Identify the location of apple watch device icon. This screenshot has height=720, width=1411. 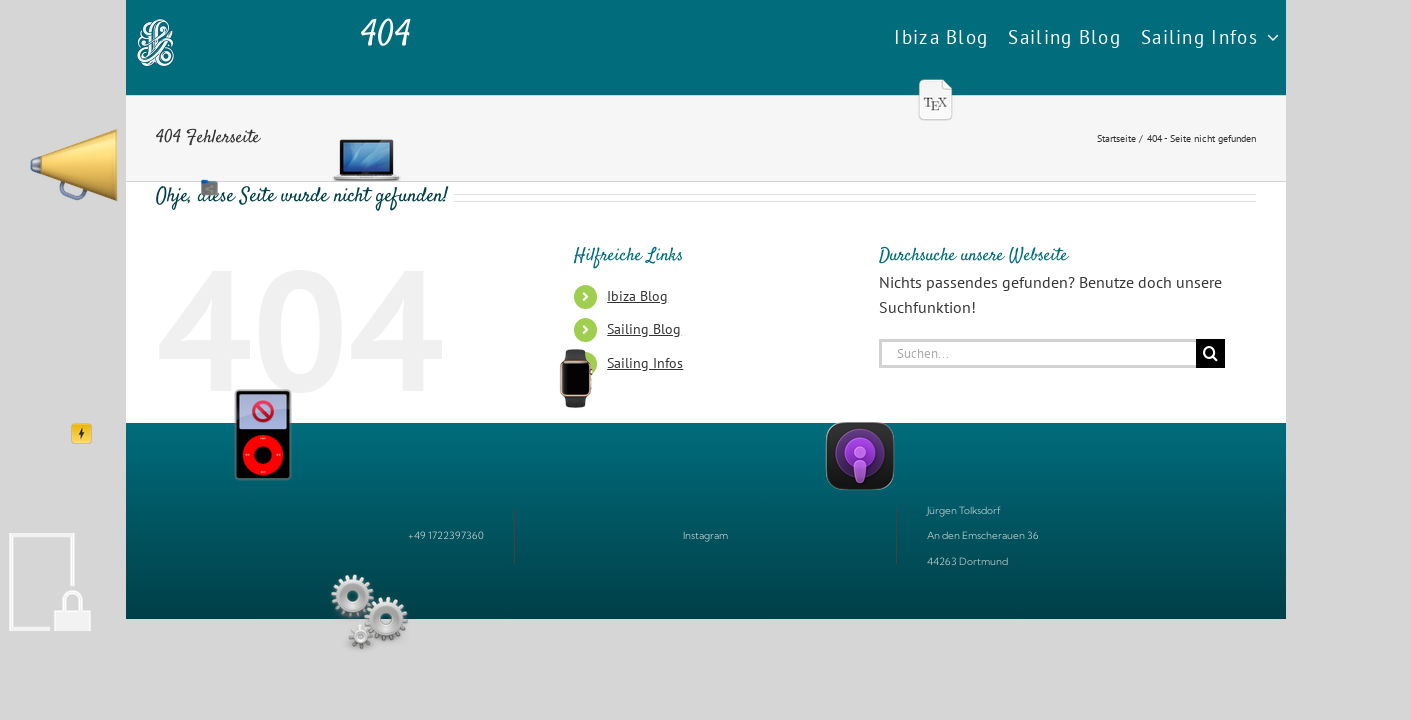
(575, 378).